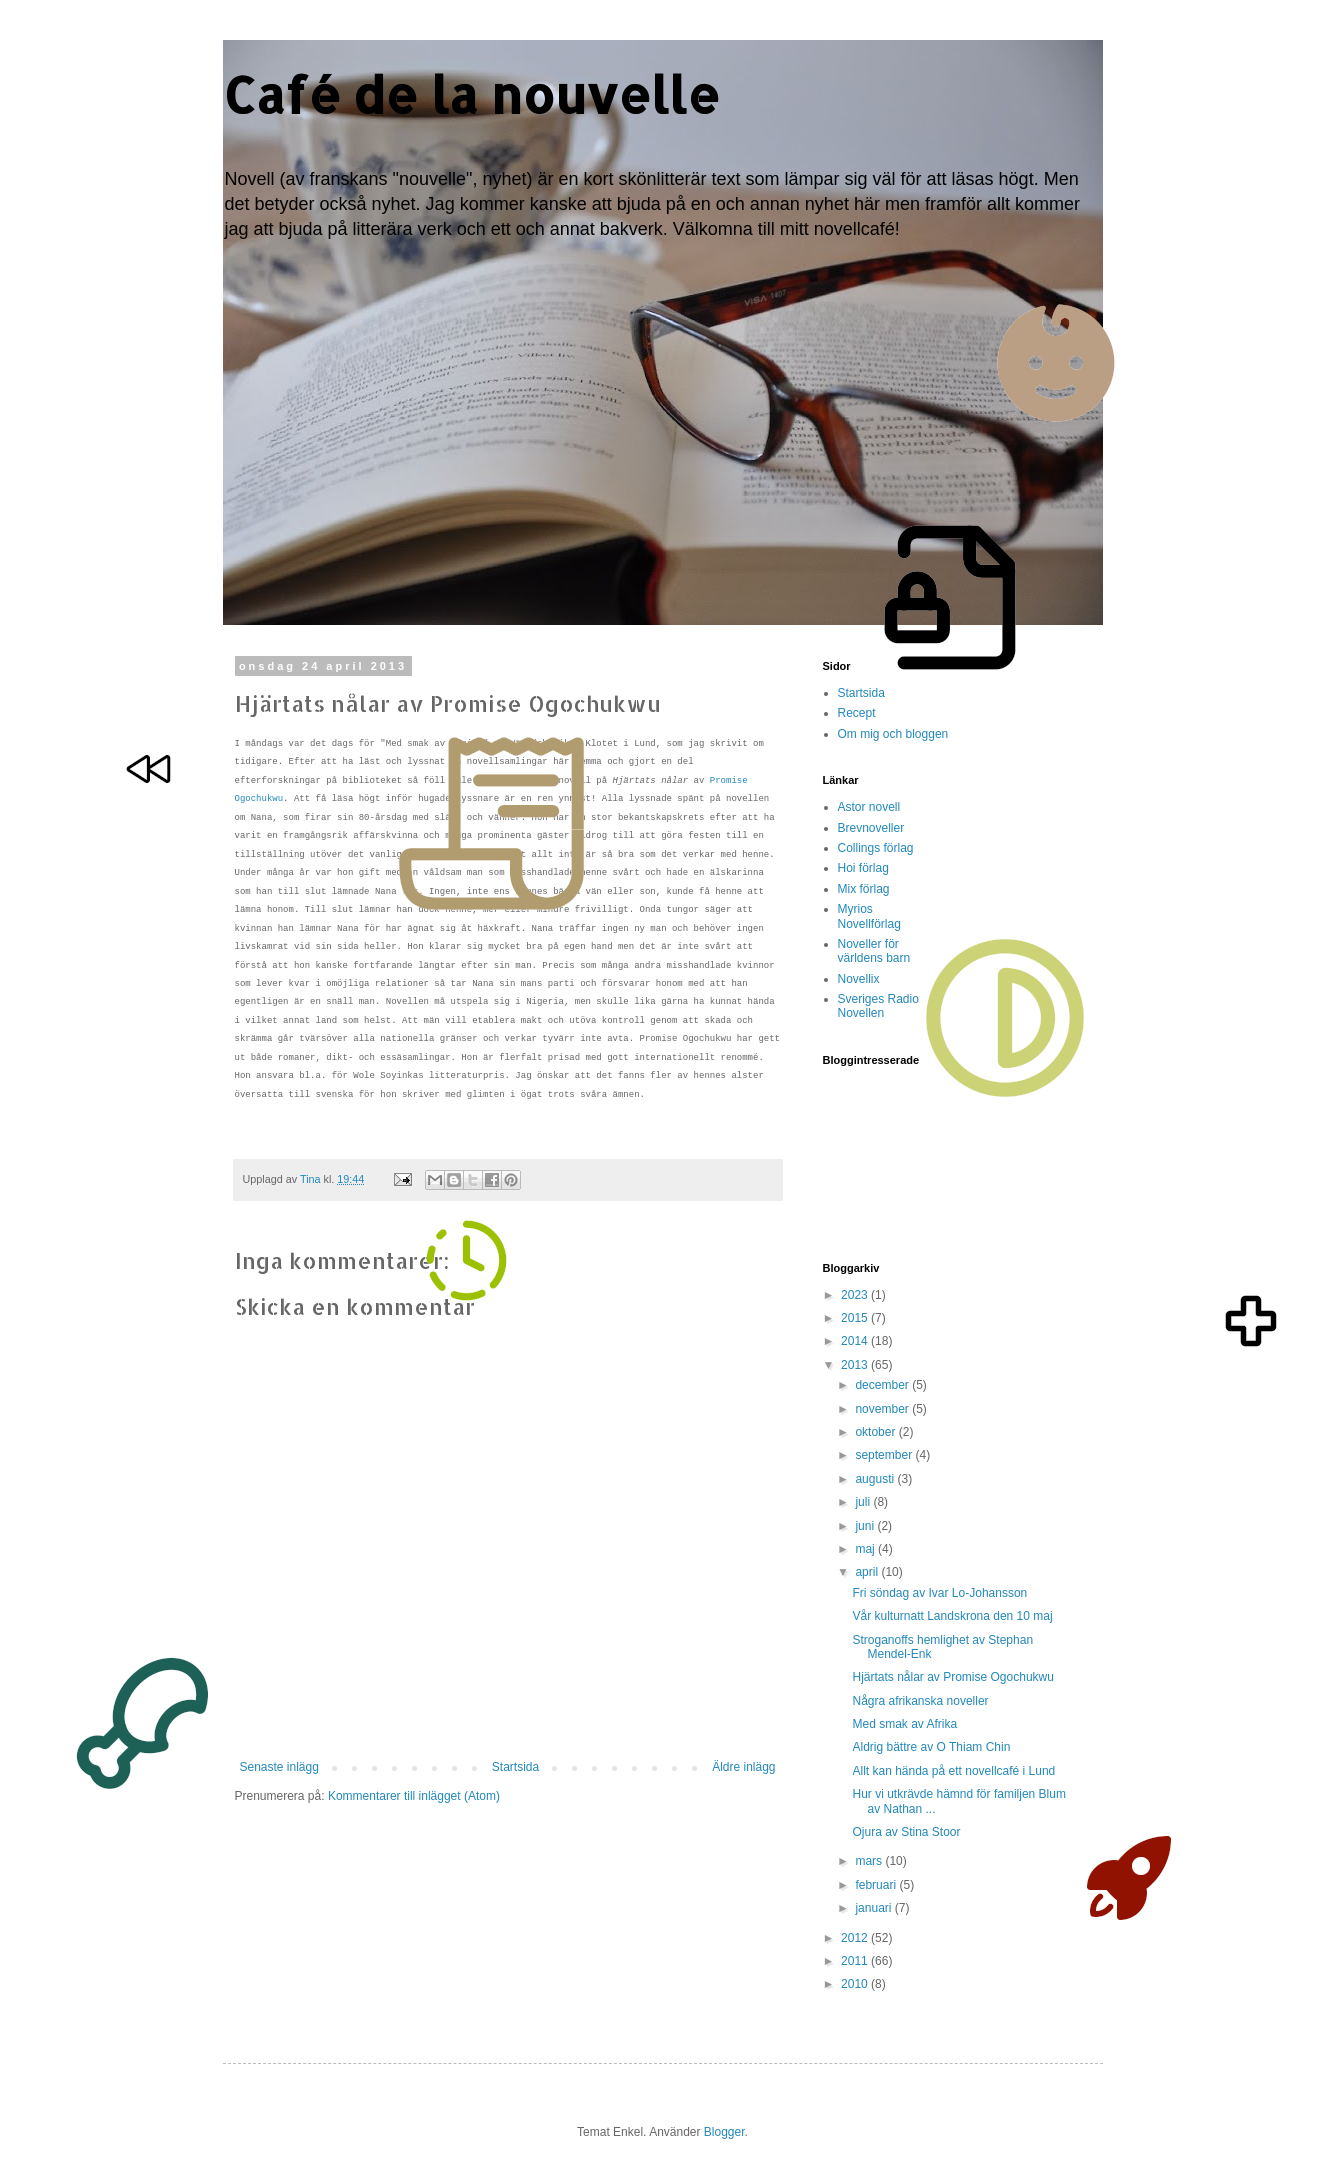  I want to click on adjust display contrast settings, so click(1005, 1018).